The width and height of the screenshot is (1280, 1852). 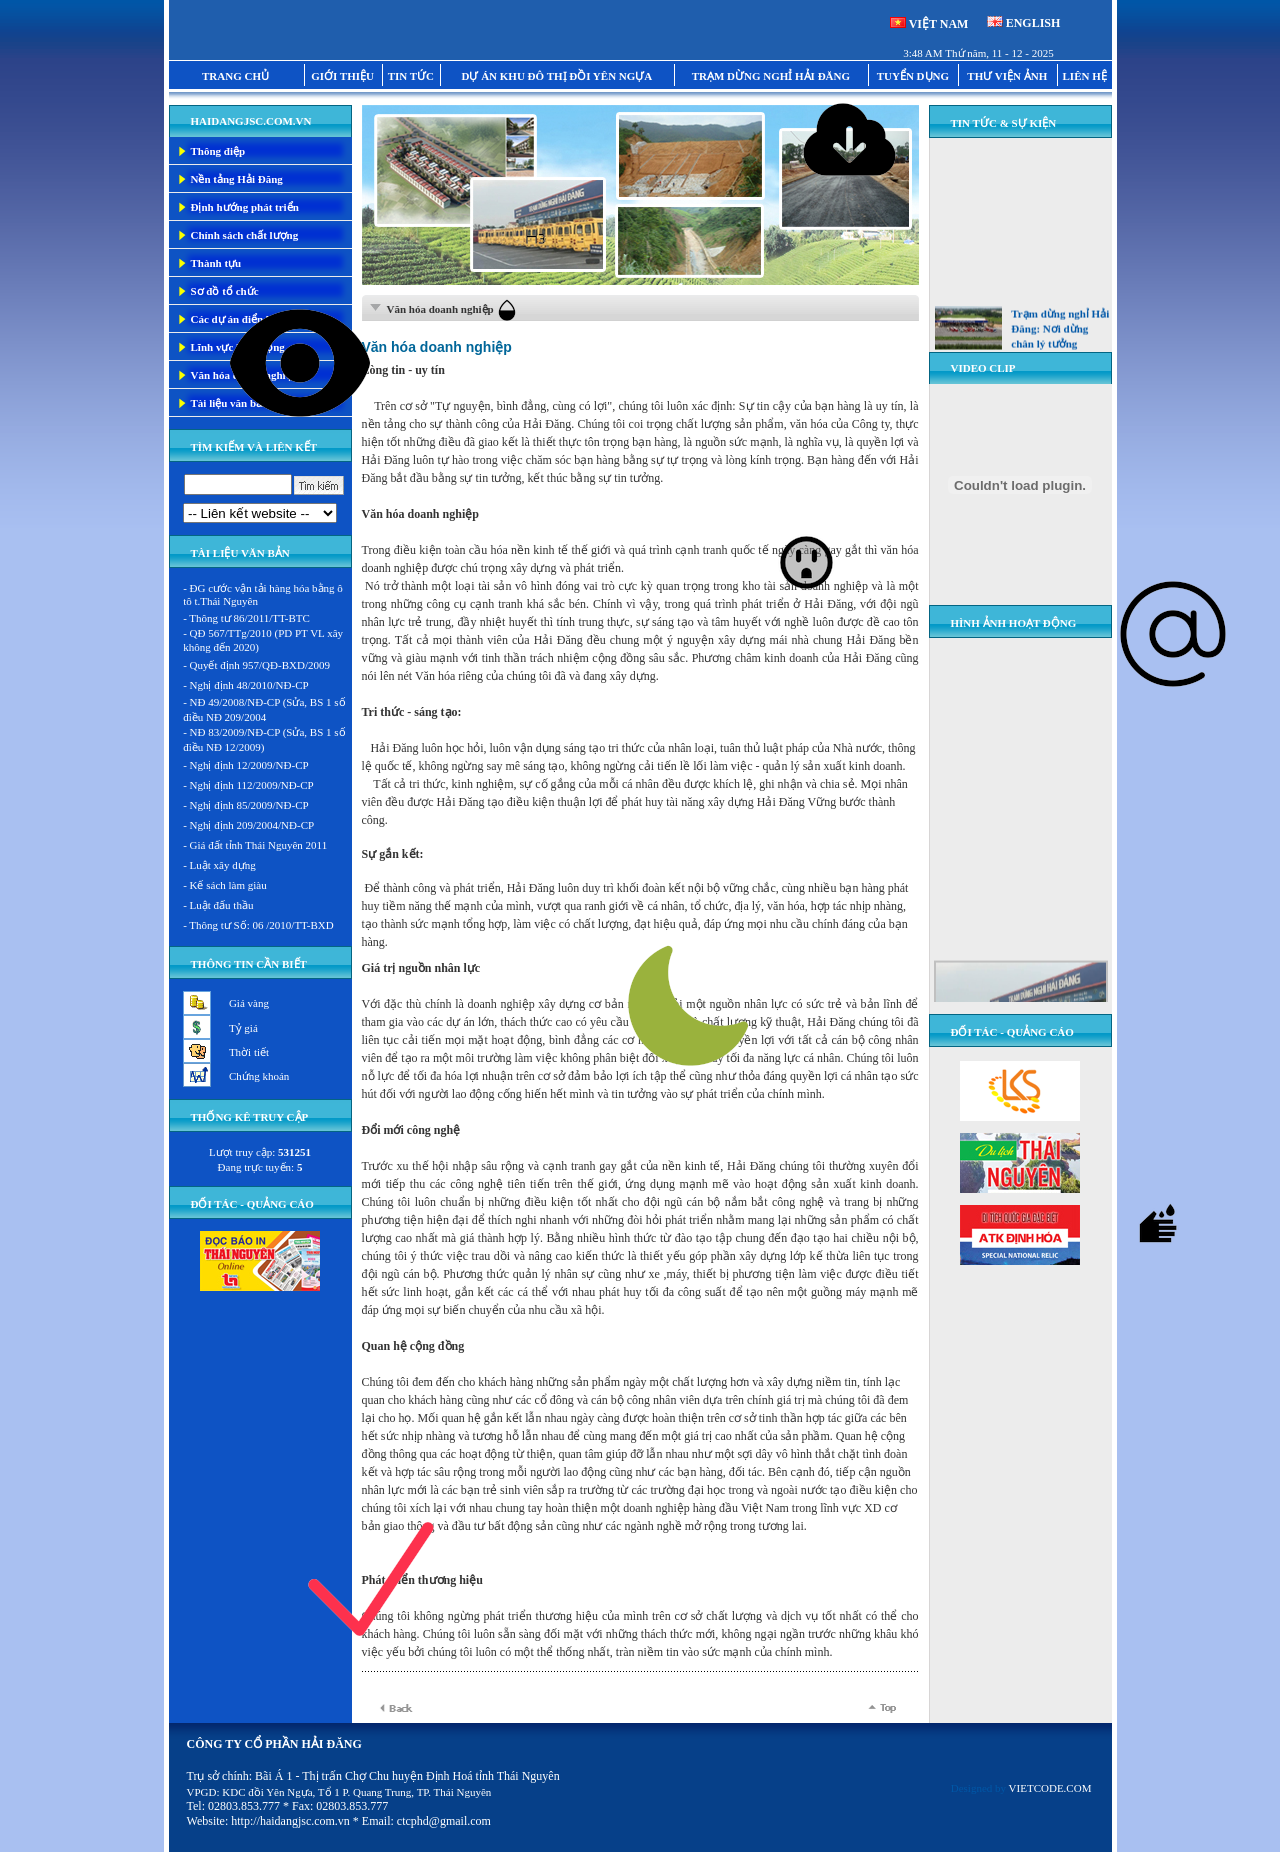 What do you see at coordinates (806, 562) in the screenshot?
I see `indicates power outlet or electrical socket availability` at bounding box center [806, 562].